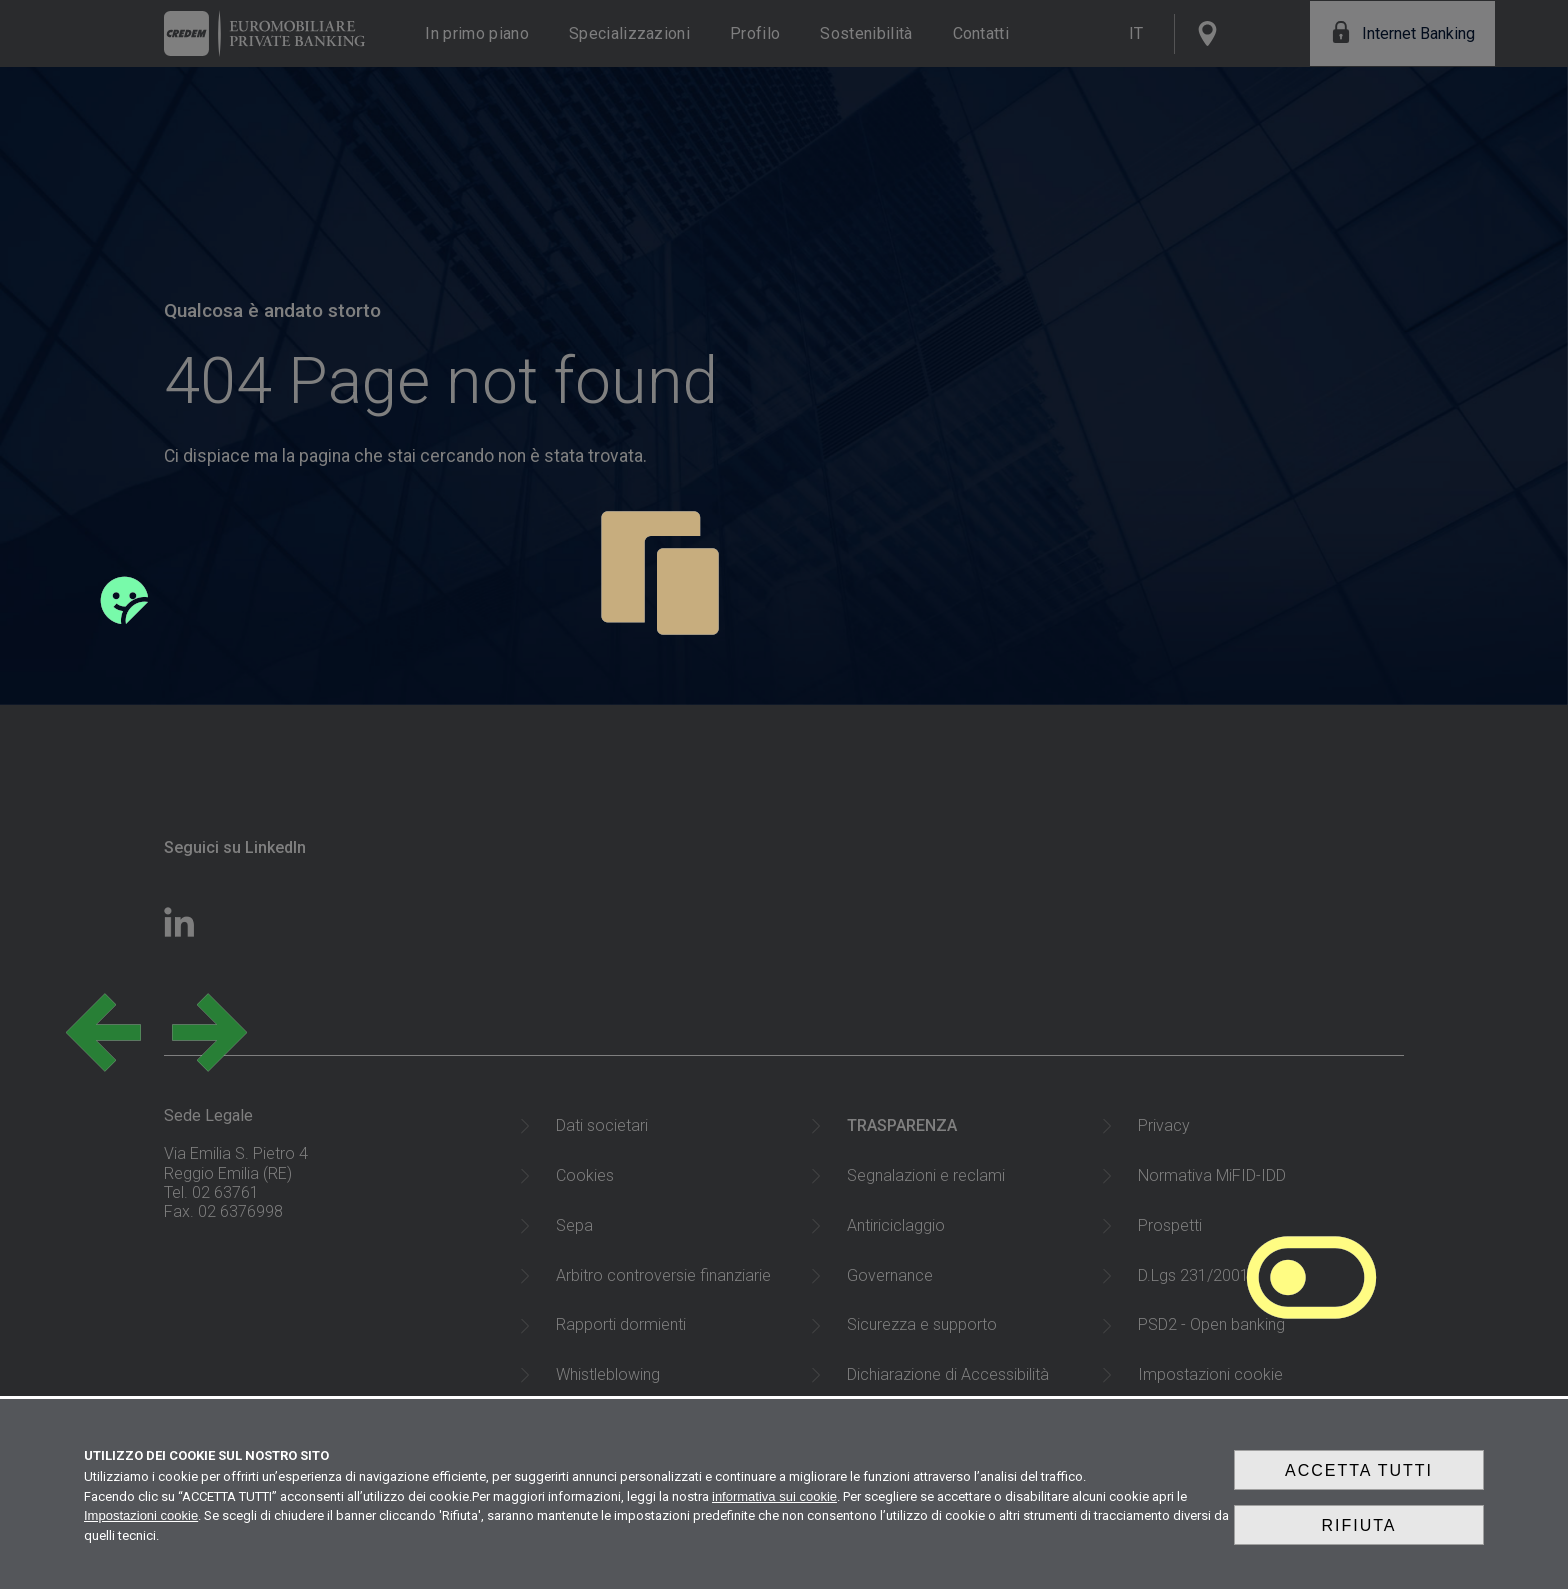  I want to click on manage connected devices, so click(657, 573).